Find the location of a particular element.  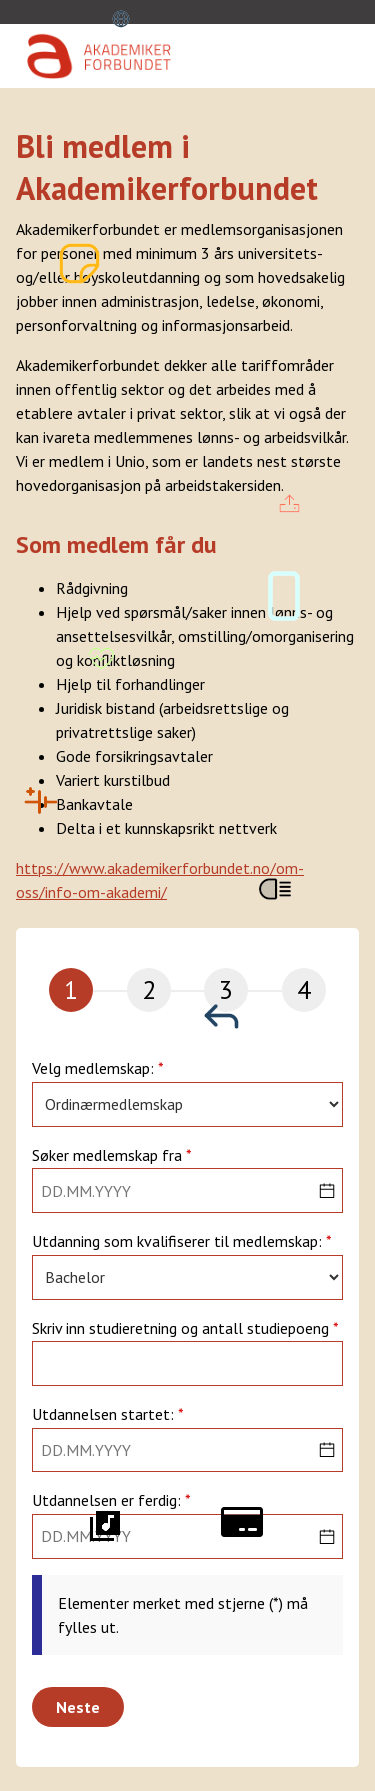

view health or fitness tracking data is located at coordinates (101, 657).